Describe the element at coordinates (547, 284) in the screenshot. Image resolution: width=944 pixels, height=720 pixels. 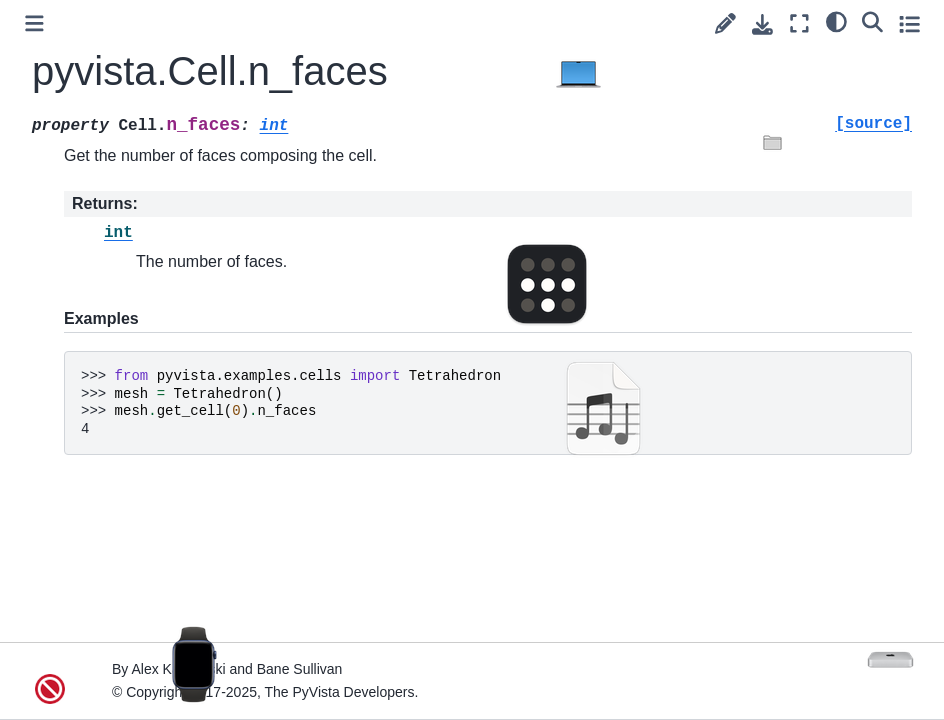
I see `open Tailscale VPN settings` at that location.